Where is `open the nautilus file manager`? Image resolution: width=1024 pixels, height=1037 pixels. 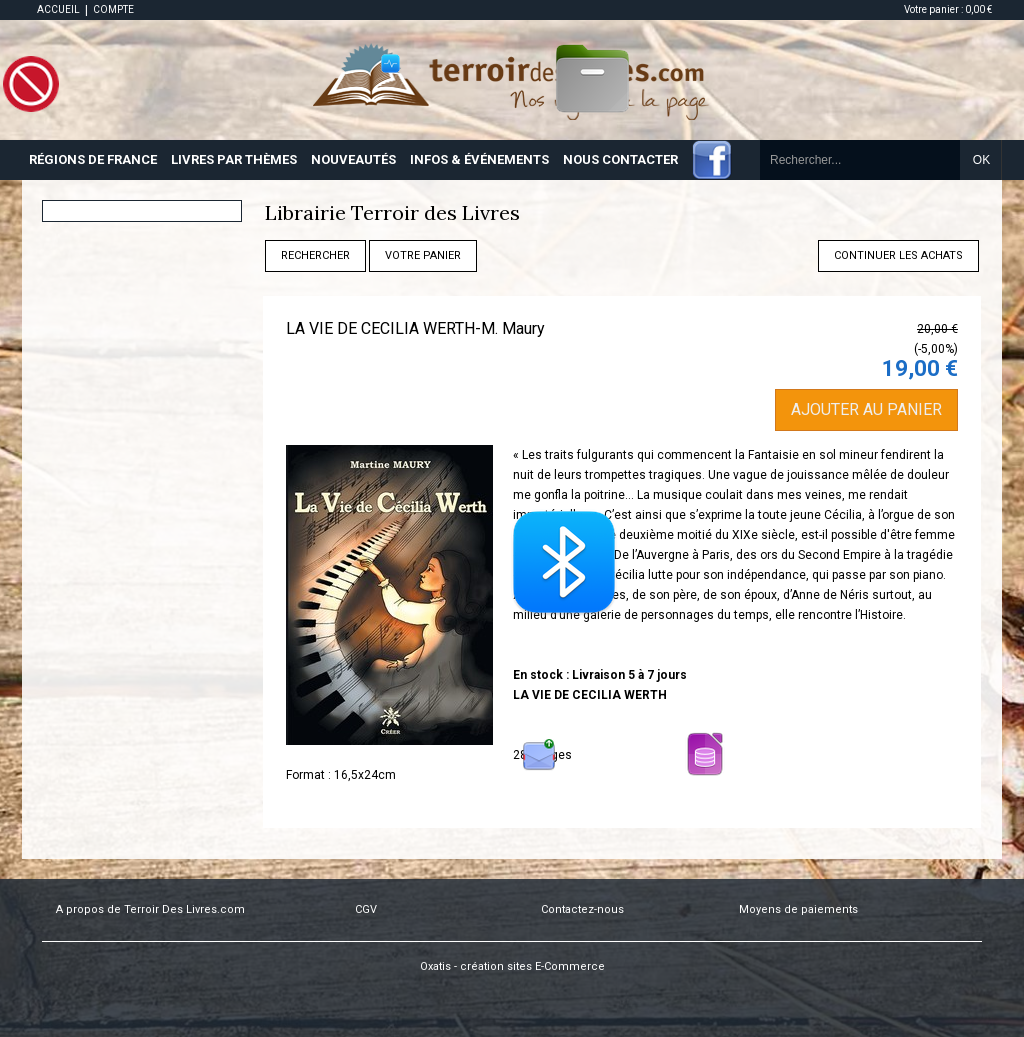 open the nautilus file manager is located at coordinates (592, 78).